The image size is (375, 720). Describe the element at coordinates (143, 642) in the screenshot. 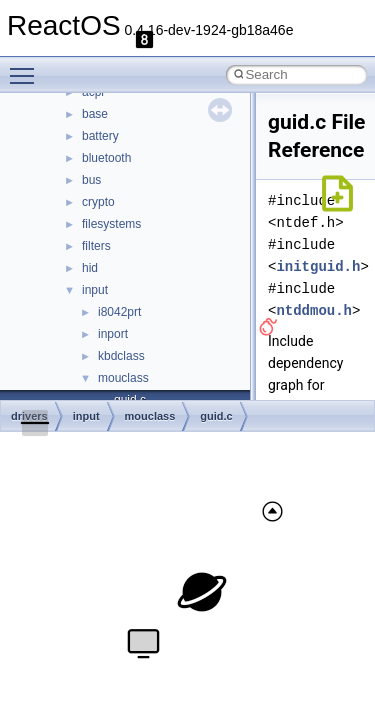

I see `view on desktop display` at that location.